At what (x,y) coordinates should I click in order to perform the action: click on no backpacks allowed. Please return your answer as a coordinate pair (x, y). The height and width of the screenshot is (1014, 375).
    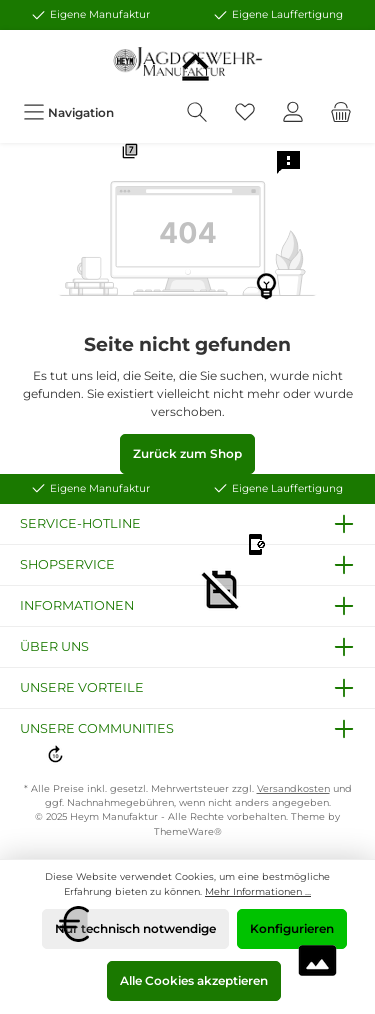
    Looking at the image, I should click on (221, 589).